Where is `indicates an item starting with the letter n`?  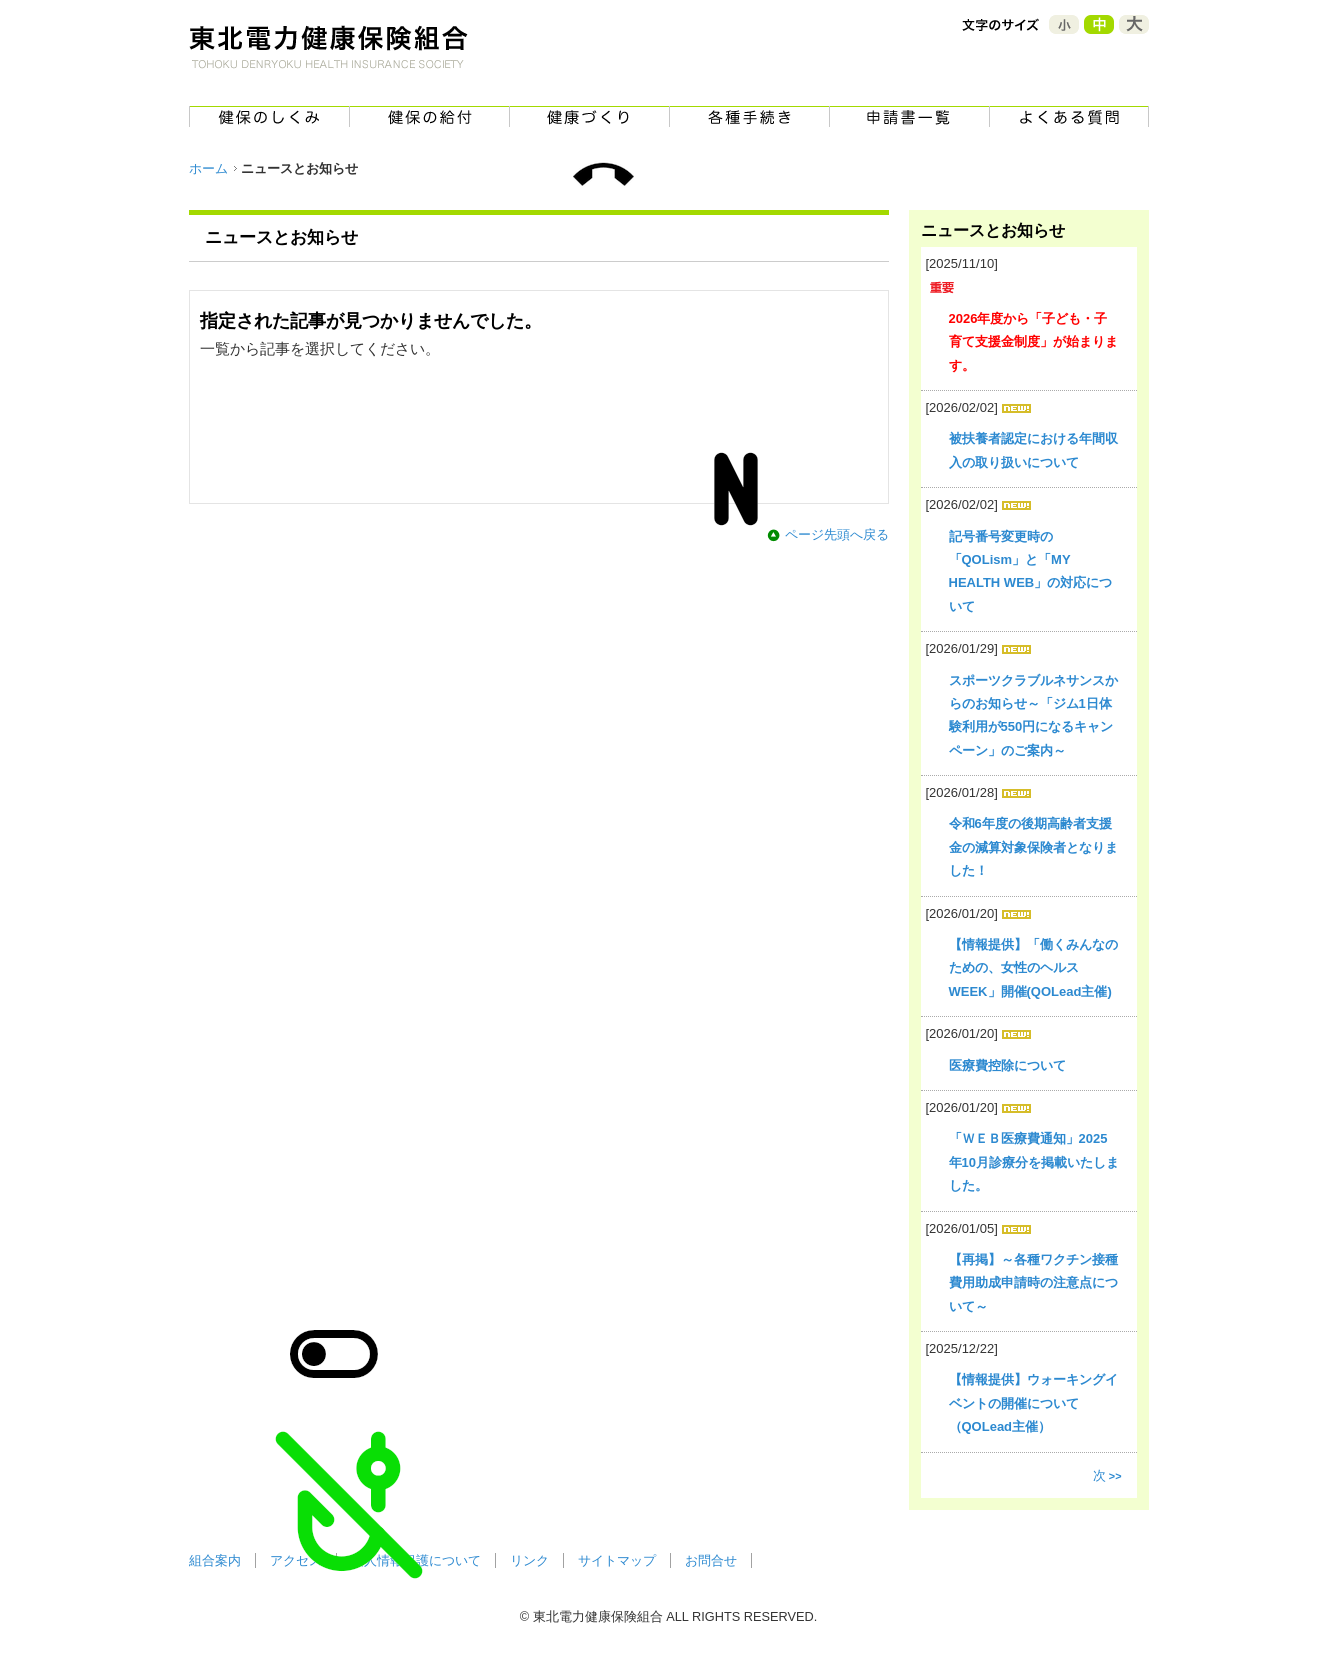 indicates an item starting with the letter n is located at coordinates (736, 489).